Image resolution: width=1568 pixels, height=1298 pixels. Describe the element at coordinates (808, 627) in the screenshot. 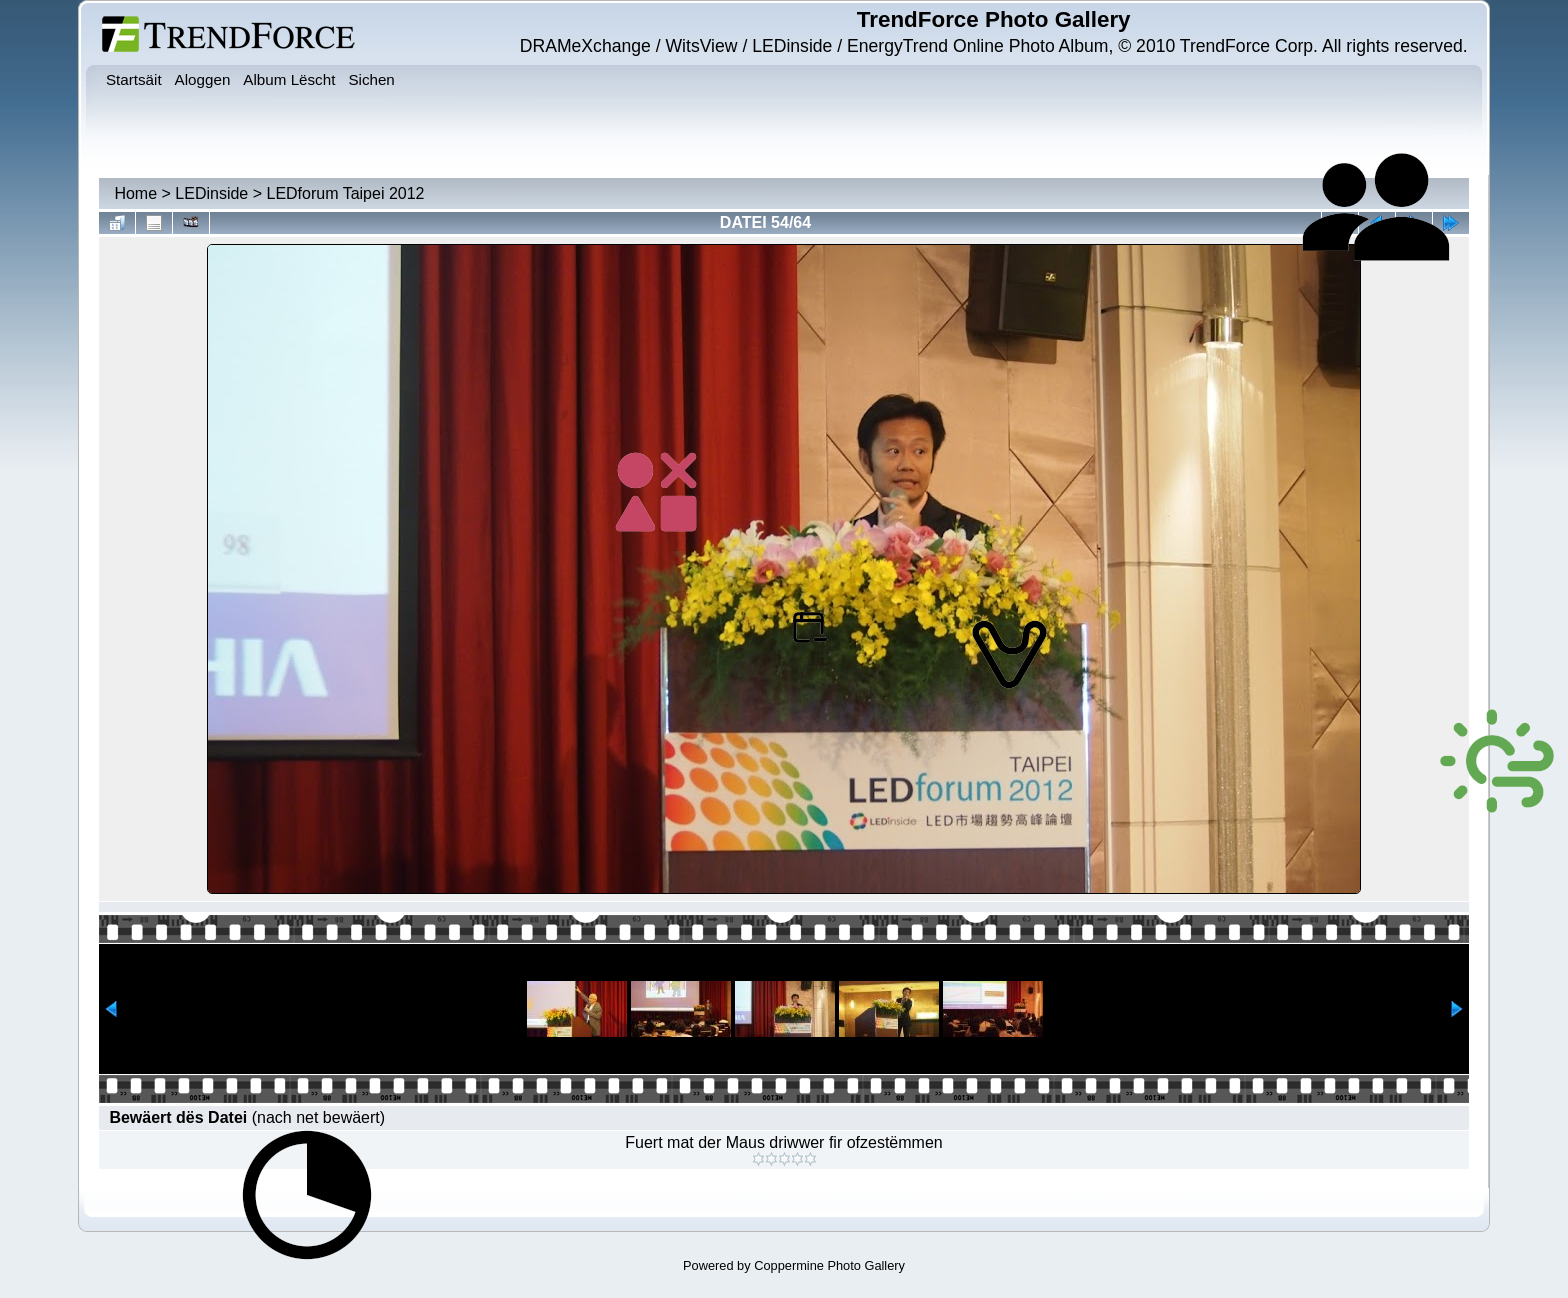

I see `remove a browser tab or window` at that location.